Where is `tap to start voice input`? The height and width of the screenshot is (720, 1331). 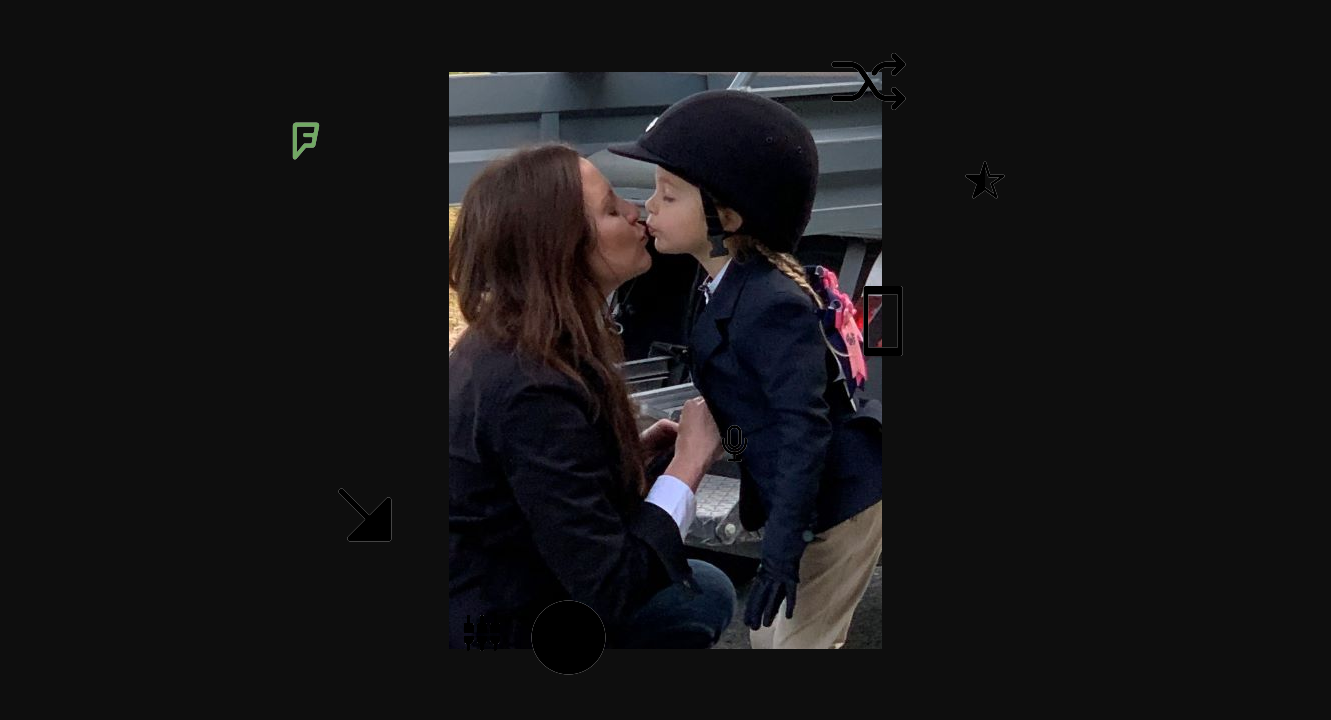
tap to start voice input is located at coordinates (734, 443).